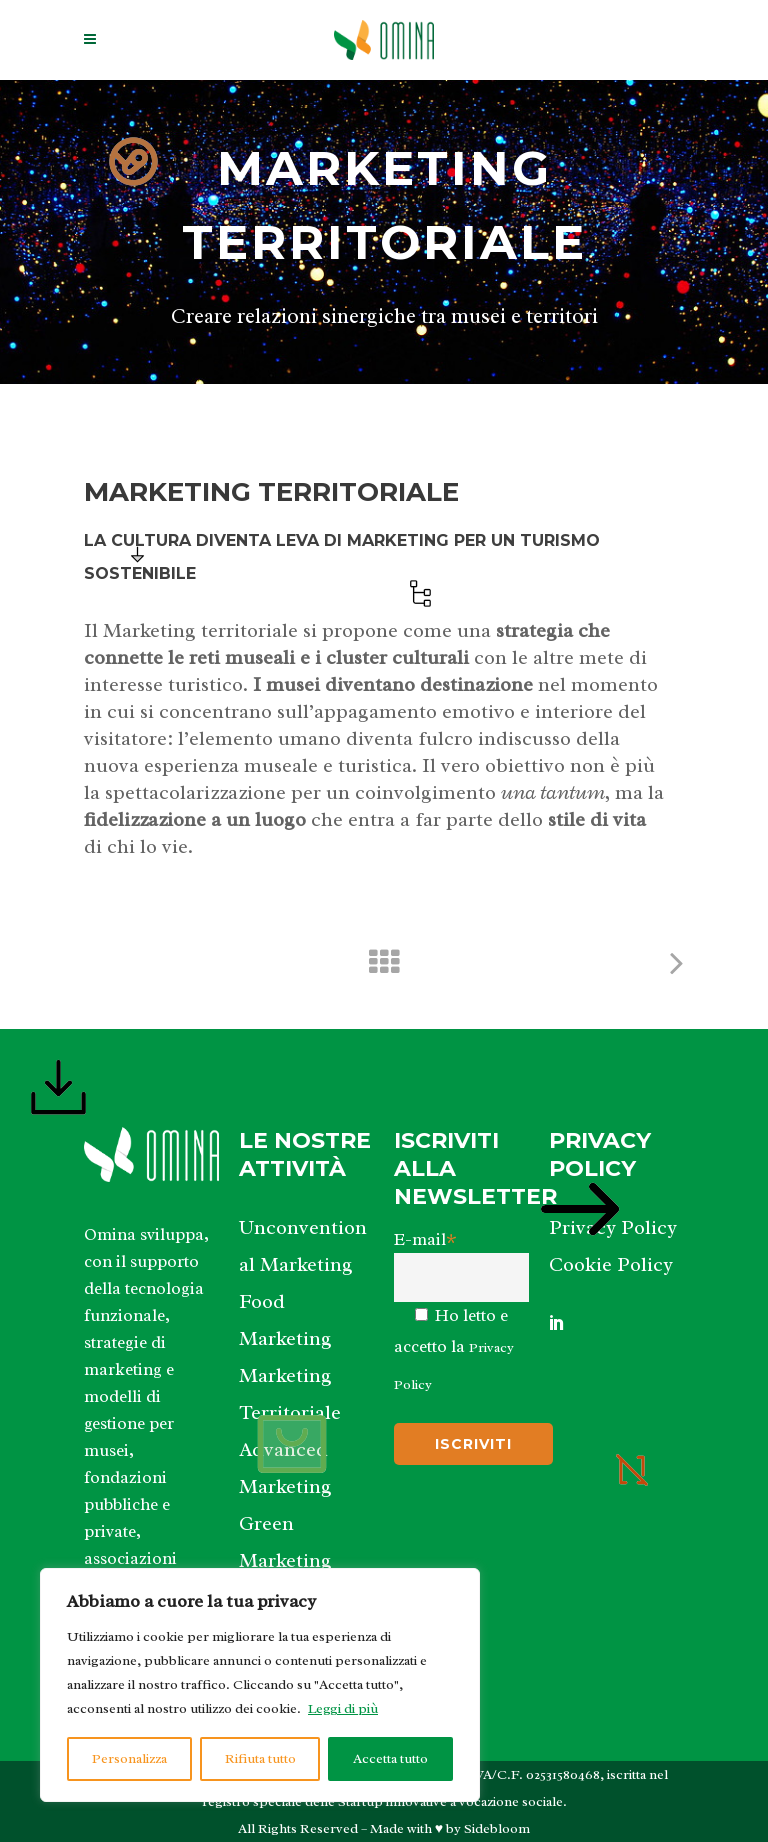 The height and width of the screenshot is (1842, 768). What do you see at coordinates (58, 1089) in the screenshot?
I see `download a file or document` at bounding box center [58, 1089].